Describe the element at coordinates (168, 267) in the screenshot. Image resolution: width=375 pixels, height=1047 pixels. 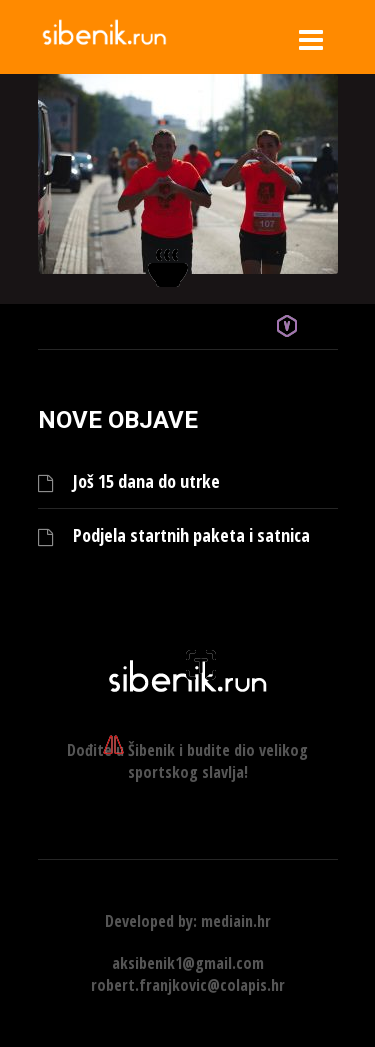
I see `browse soup or hot food options` at that location.